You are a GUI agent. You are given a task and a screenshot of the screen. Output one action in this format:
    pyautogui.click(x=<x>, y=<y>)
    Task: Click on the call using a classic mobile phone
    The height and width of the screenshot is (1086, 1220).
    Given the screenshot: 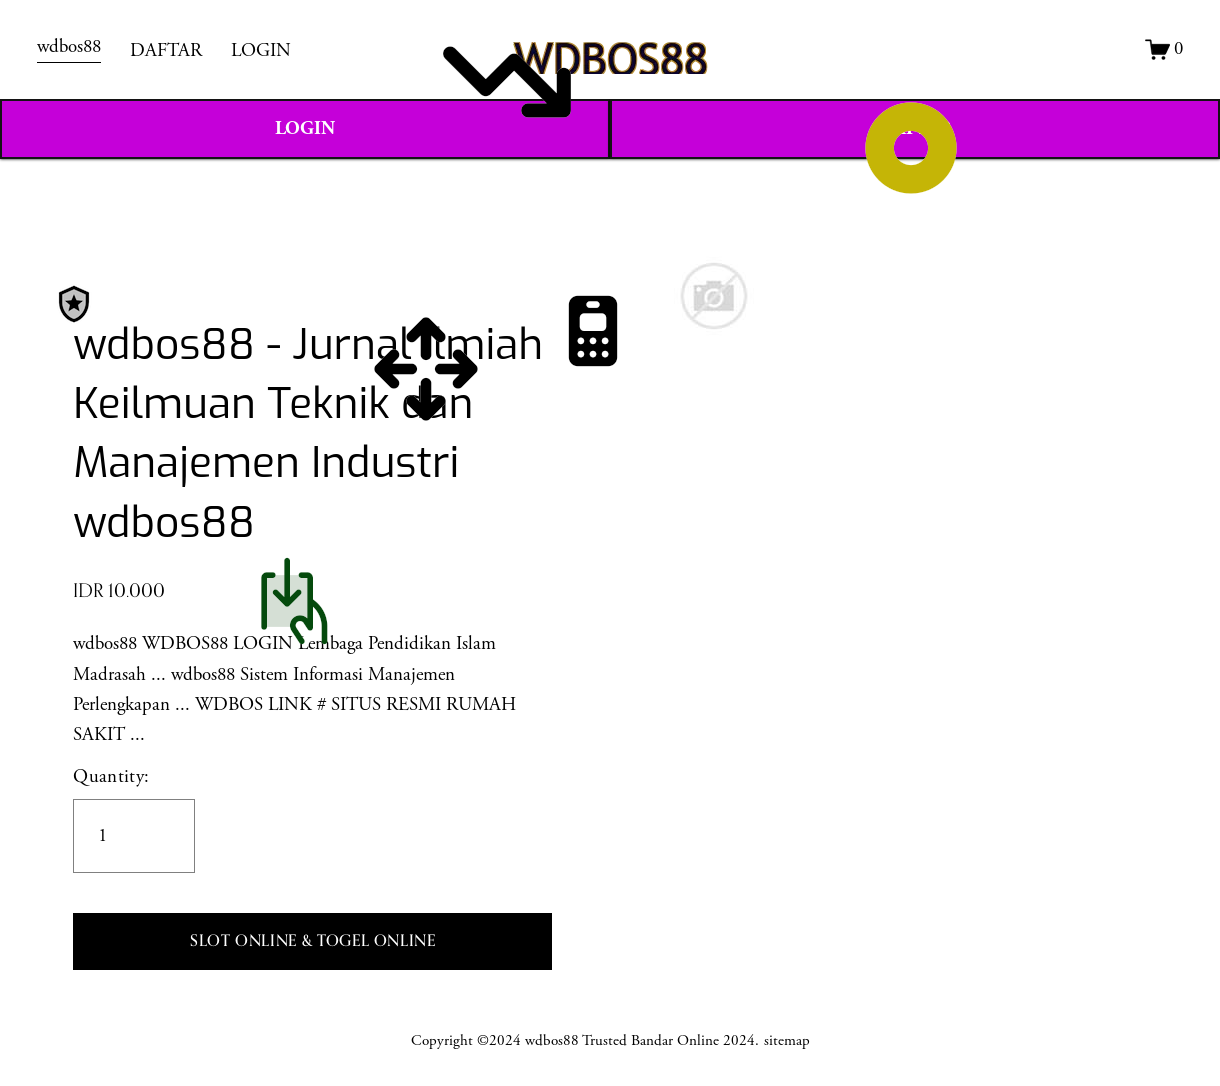 What is the action you would take?
    pyautogui.click(x=593, y=331)
    